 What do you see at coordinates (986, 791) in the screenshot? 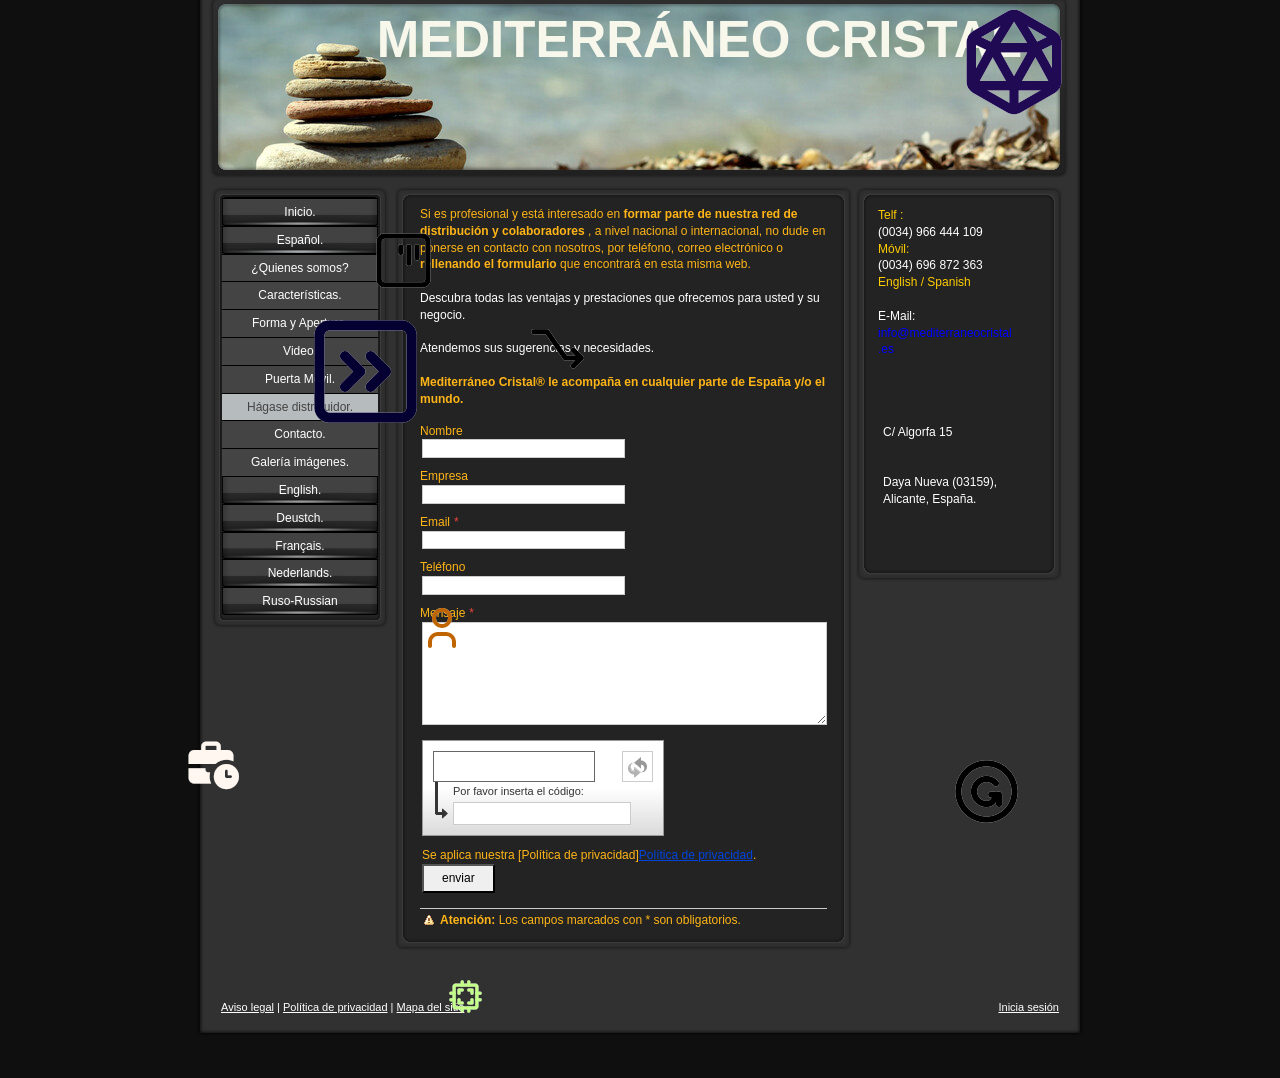
I see `visit gumroad profile or store` at bounding box center [986, 791].